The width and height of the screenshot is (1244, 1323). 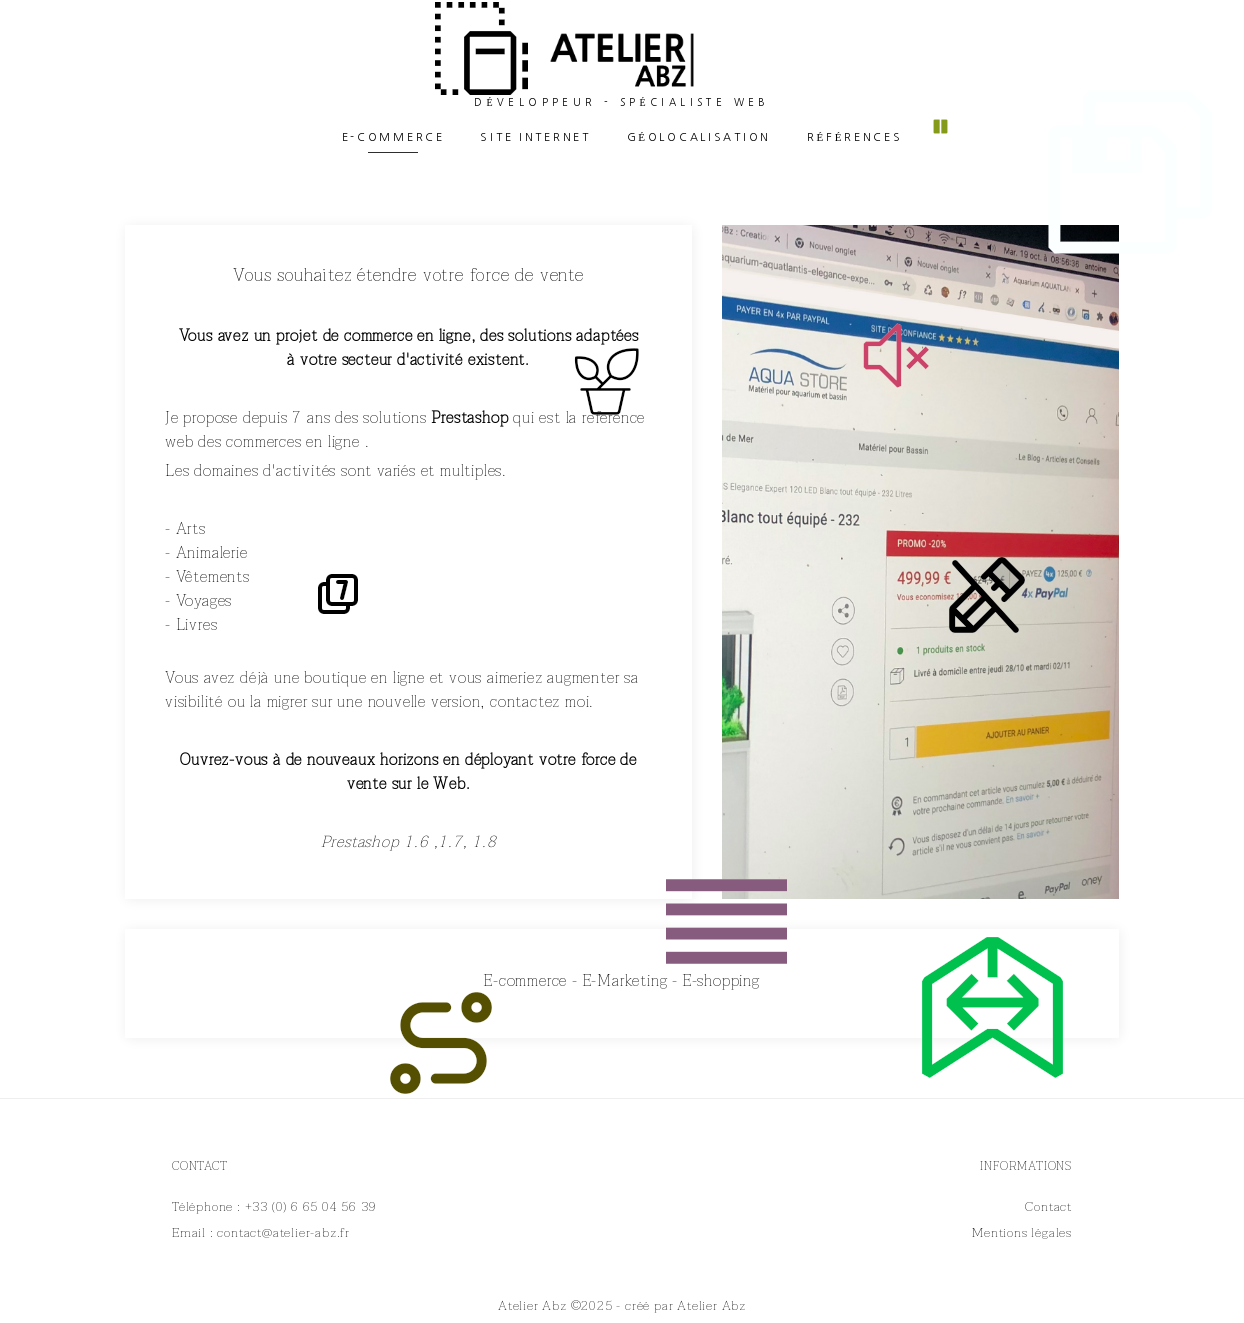 What do you see at coordinates (992, 1007) in the screenshot?
I see `mirror or flip content horizontally` at bounding box center [992, 1007].